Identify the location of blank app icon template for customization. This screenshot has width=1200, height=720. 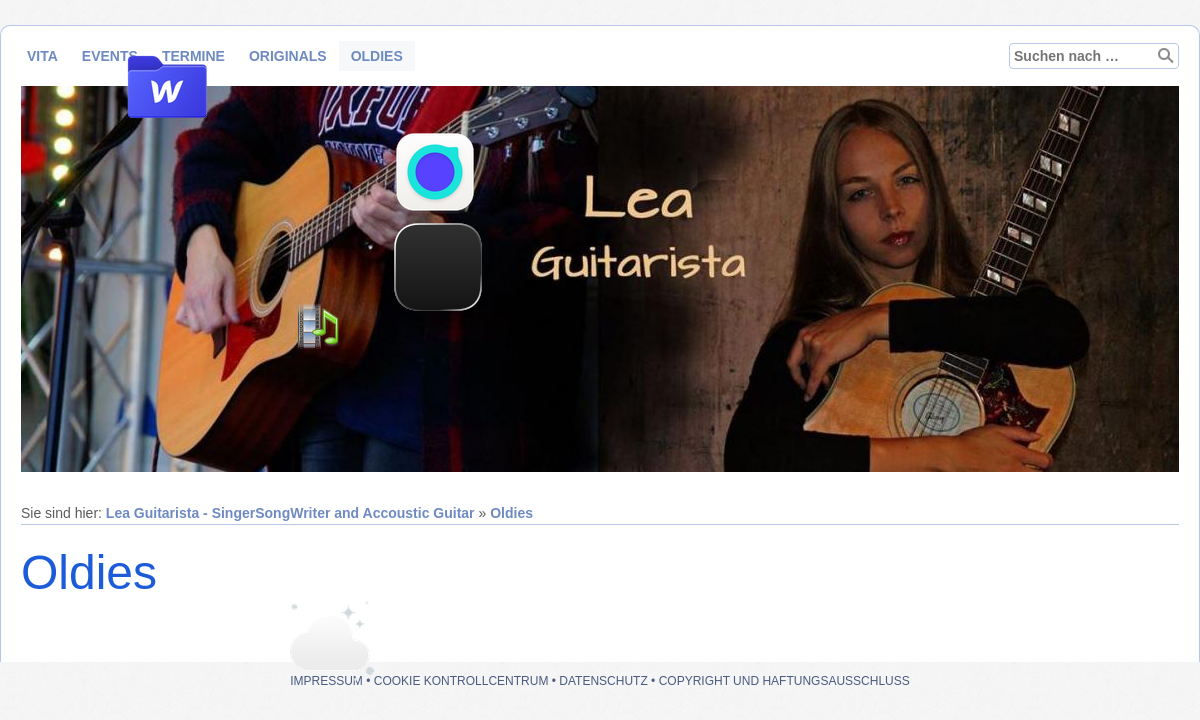
(438, 267).